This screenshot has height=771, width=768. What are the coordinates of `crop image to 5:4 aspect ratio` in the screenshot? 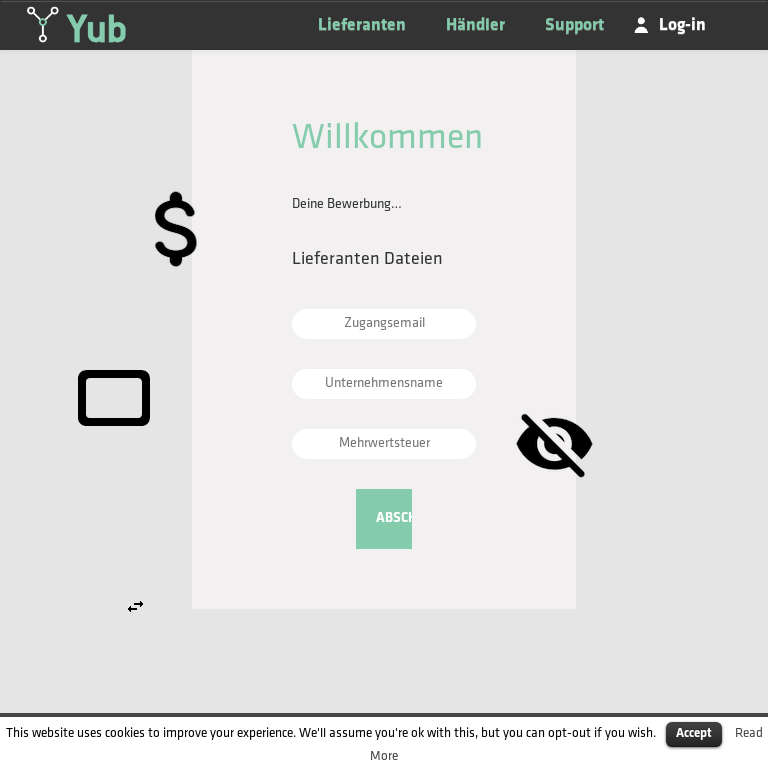 It's located at (114, 398).